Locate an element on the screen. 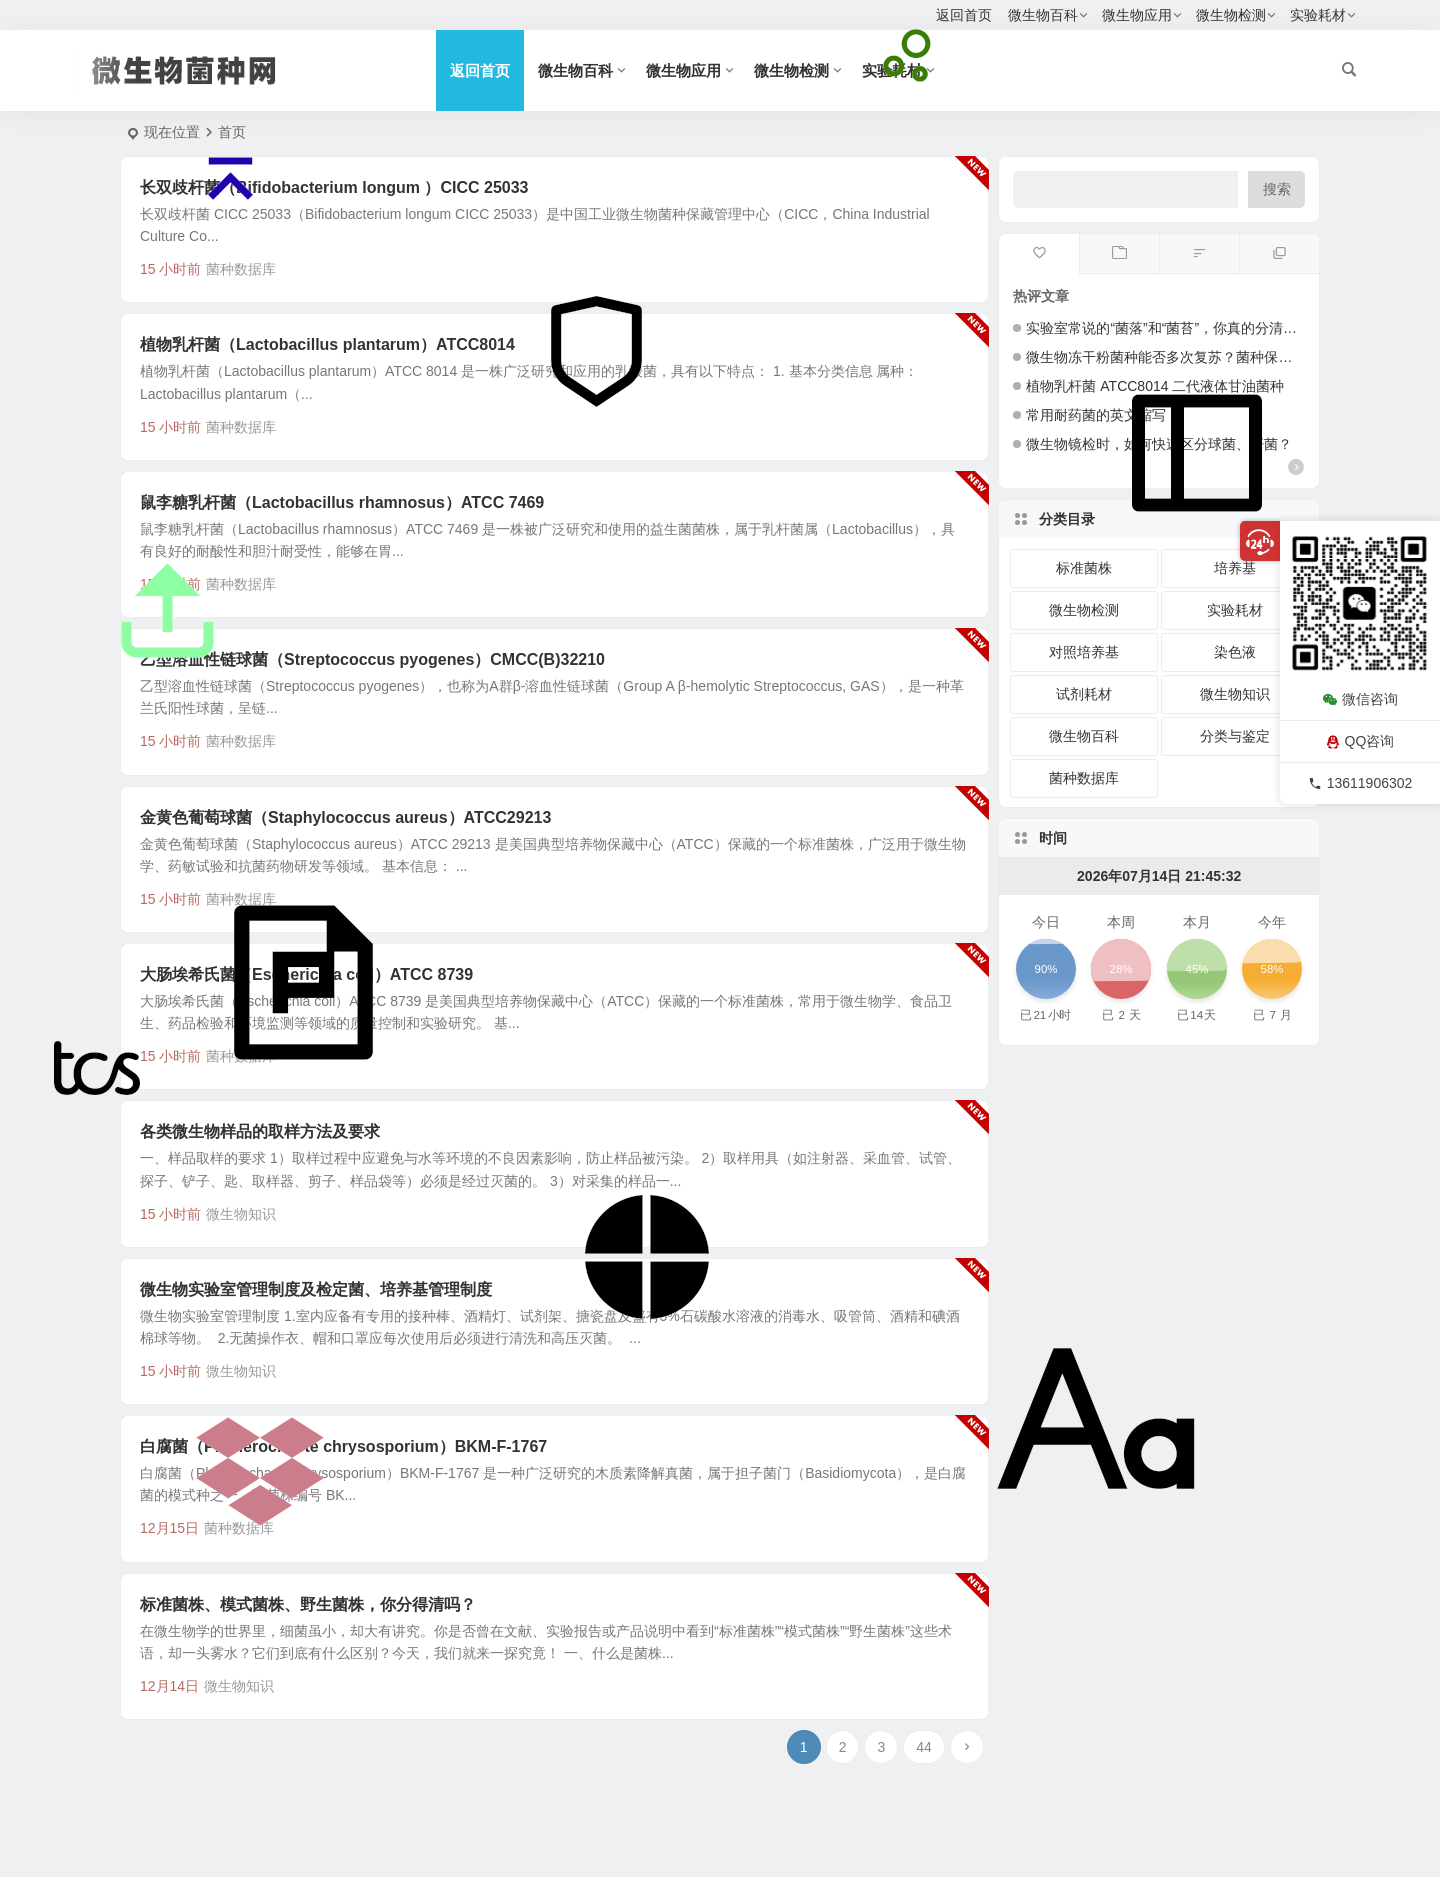  toggle the sidebar panel is located at coordinates (1197, 453).